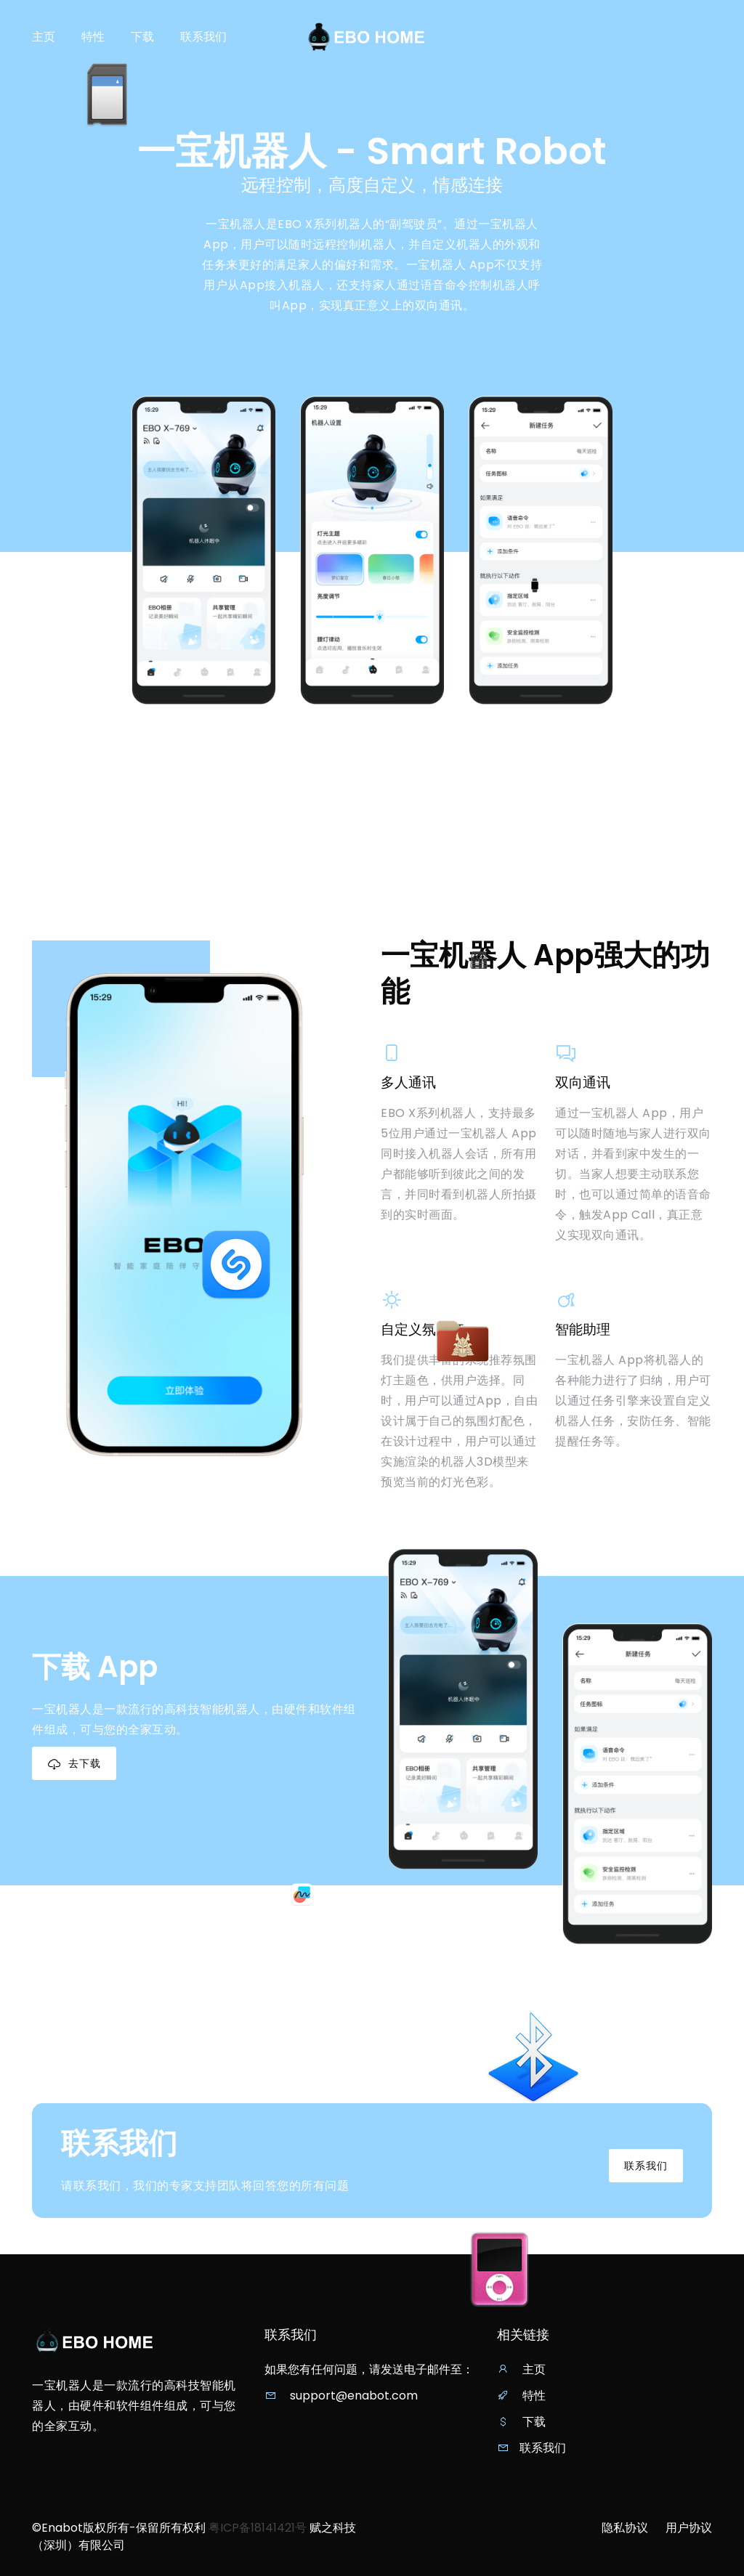 Image resolution: width=744 pixels, height=2576 pixels. I want to click on memory stick pro duo storage device, so click(107, 95).